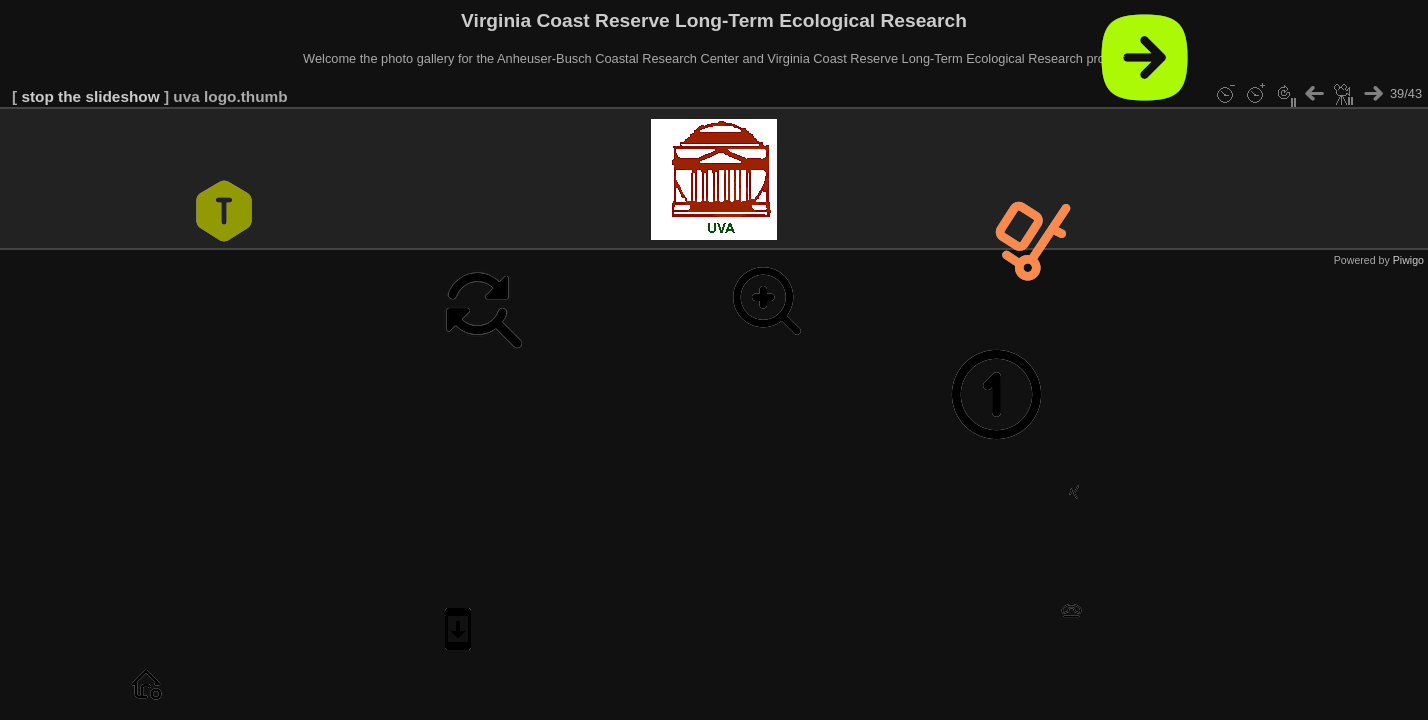 The width and height of the screenshot is (1428, 720). I want to click on end the current phone call, so click(1071, 610).